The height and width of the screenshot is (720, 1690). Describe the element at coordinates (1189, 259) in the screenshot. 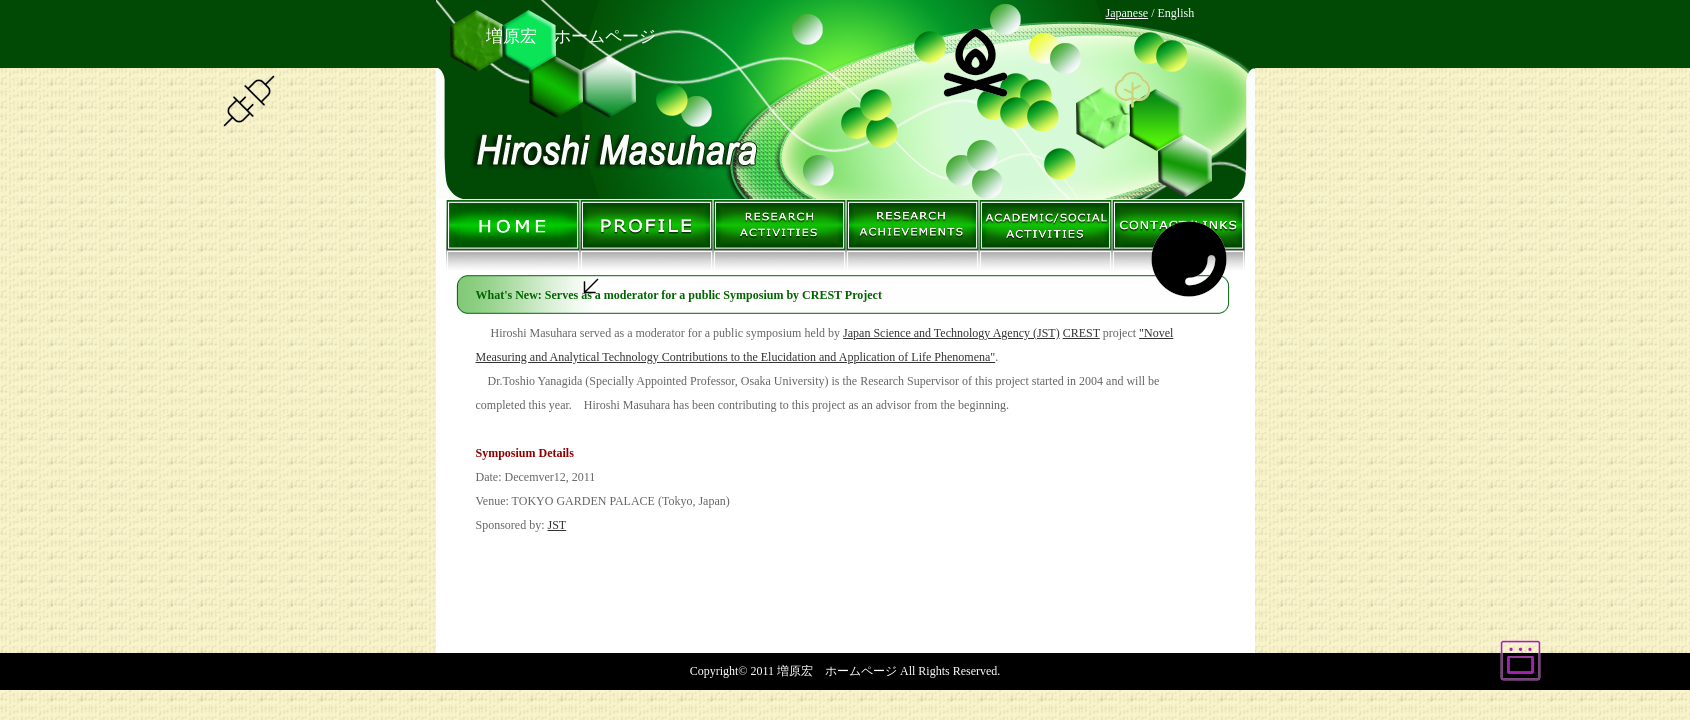

I see `apply inner shadow effect to bottom-right corner` at that location.